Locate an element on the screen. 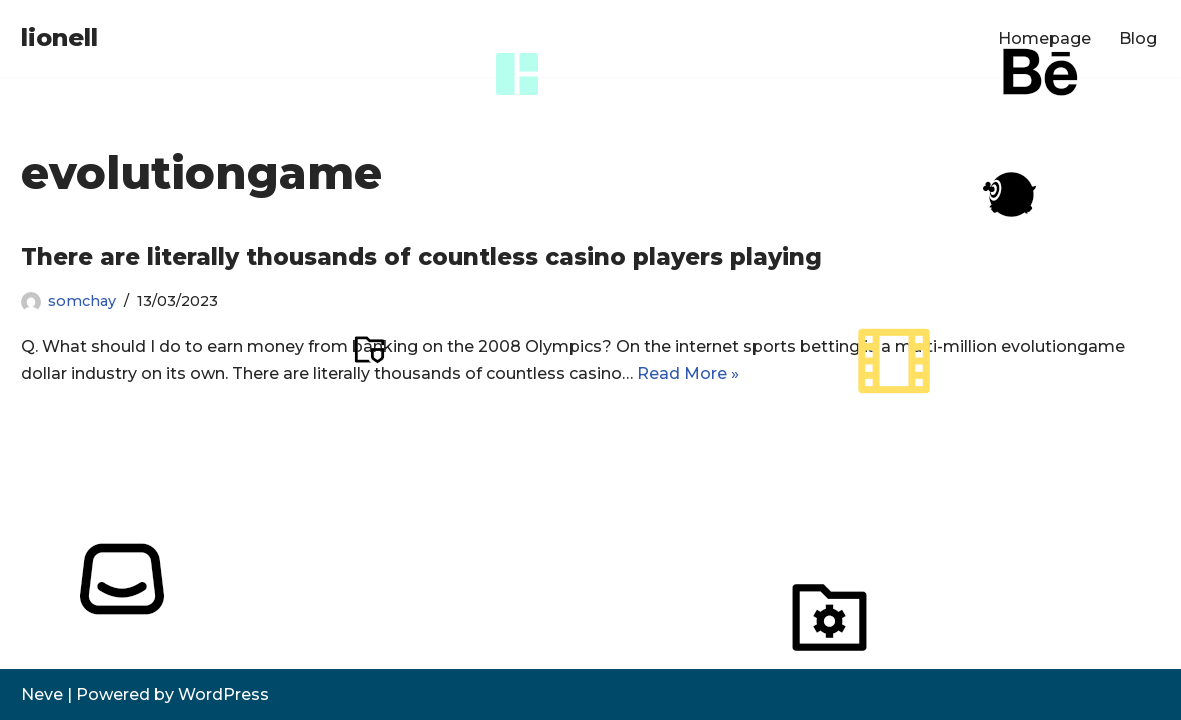 Image resolution: width=1181 pixels, height=720 pixels. visit behance profile or portfolio is located at coordinates (1040, 71).